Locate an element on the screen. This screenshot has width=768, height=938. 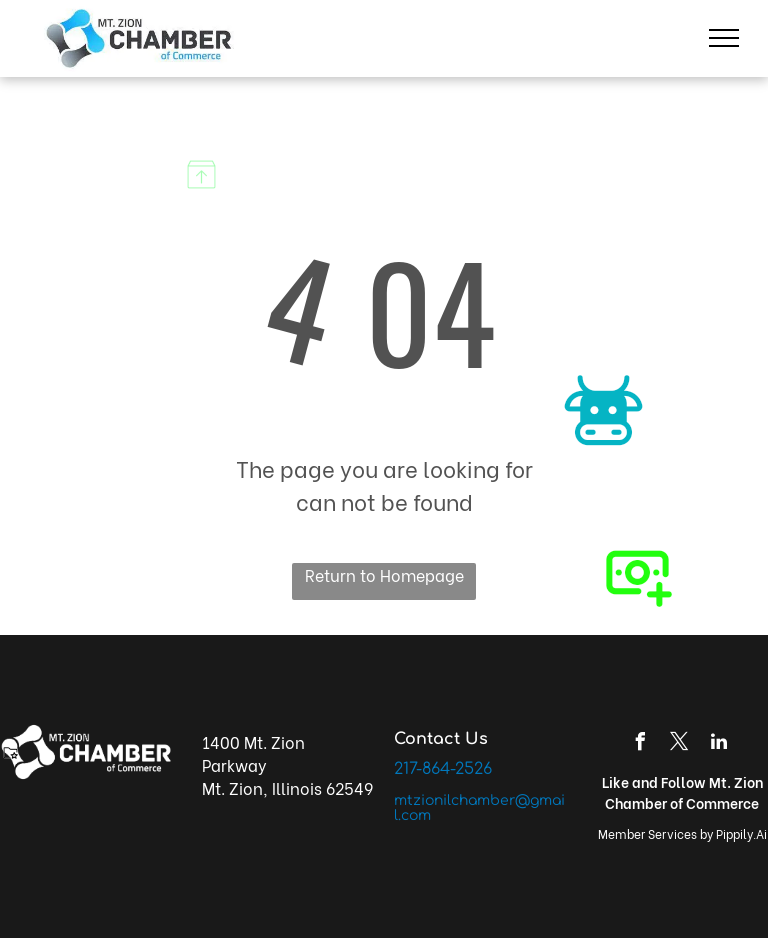
access your starred or favorite folders is located at coordinates (10, 752).